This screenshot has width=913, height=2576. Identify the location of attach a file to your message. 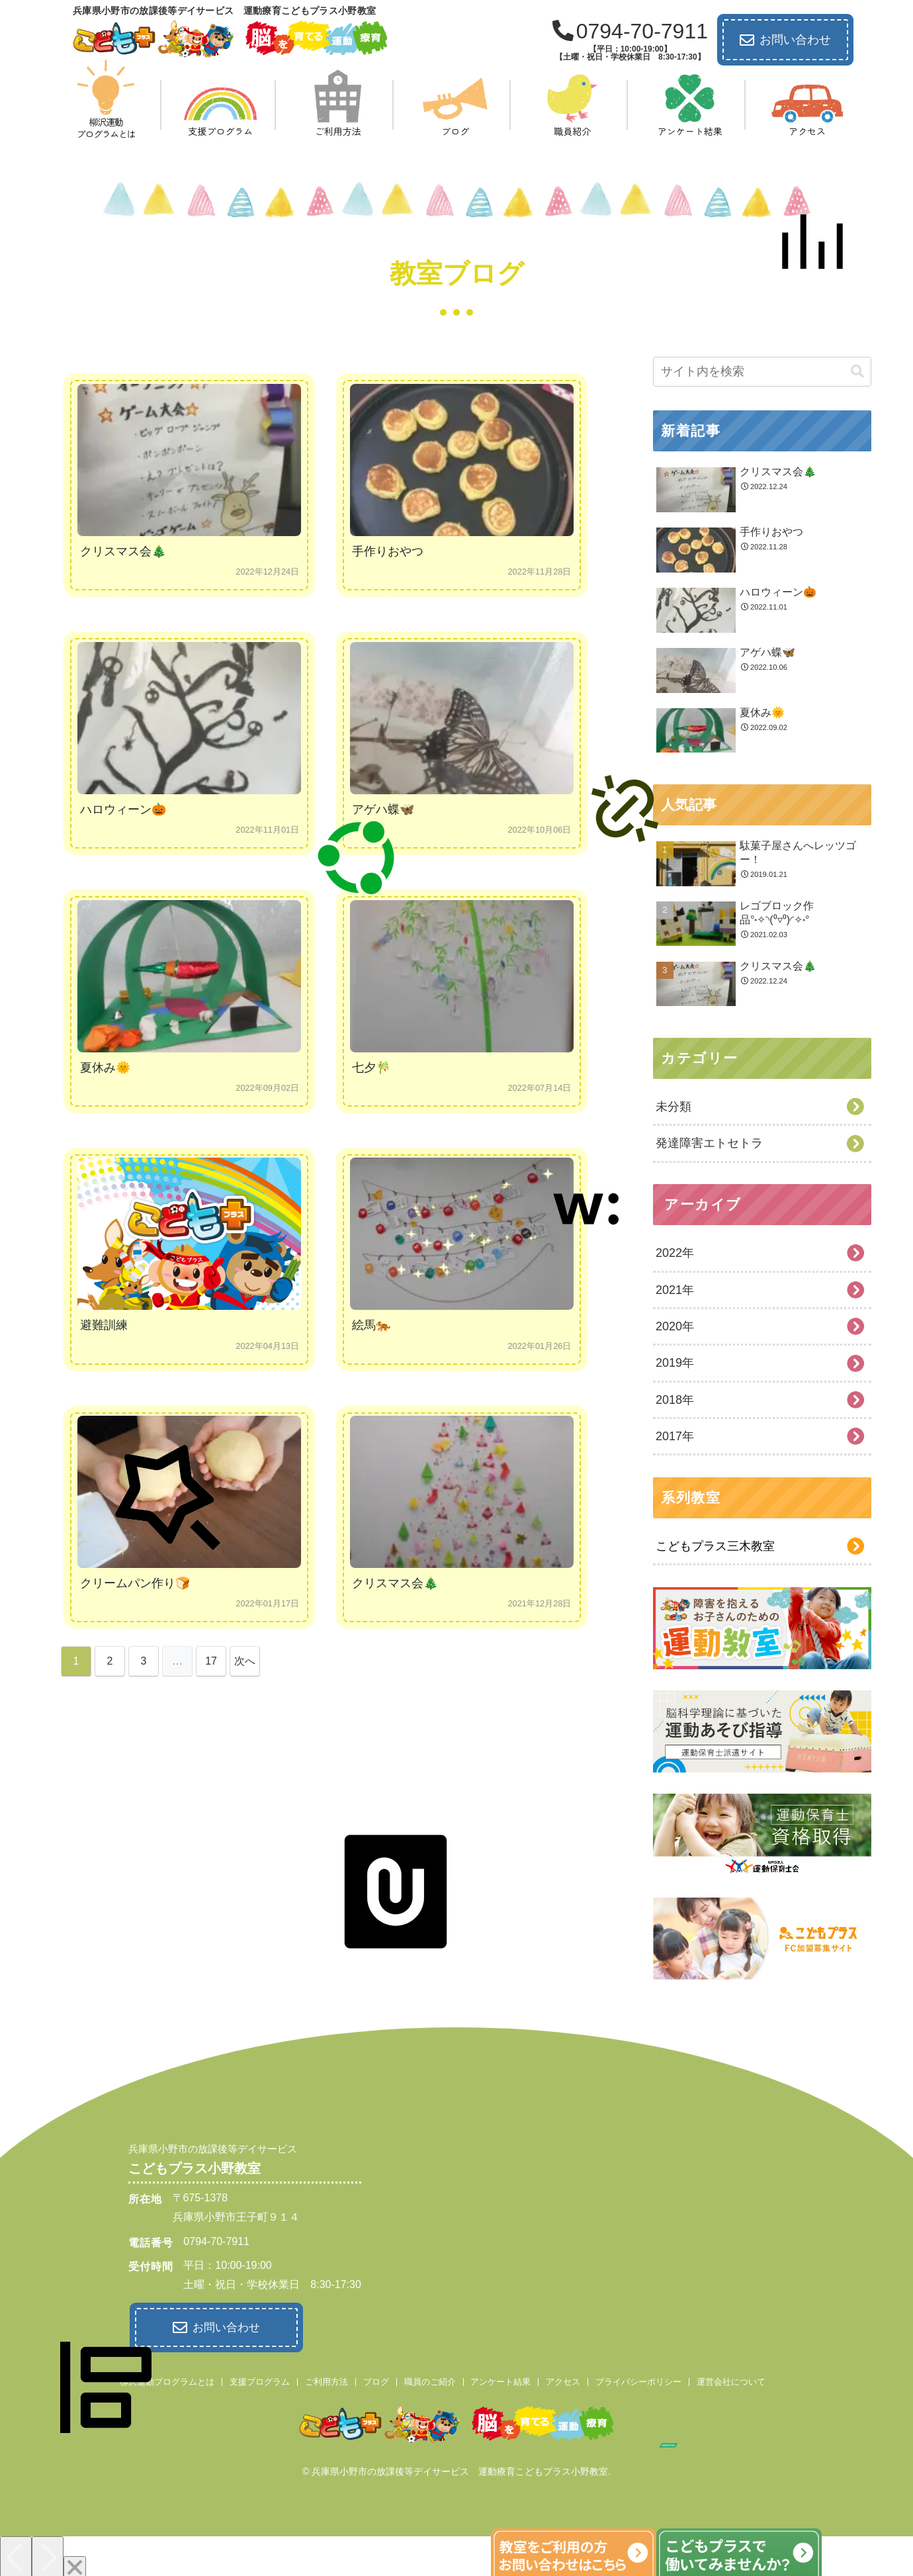
(396, 1892).